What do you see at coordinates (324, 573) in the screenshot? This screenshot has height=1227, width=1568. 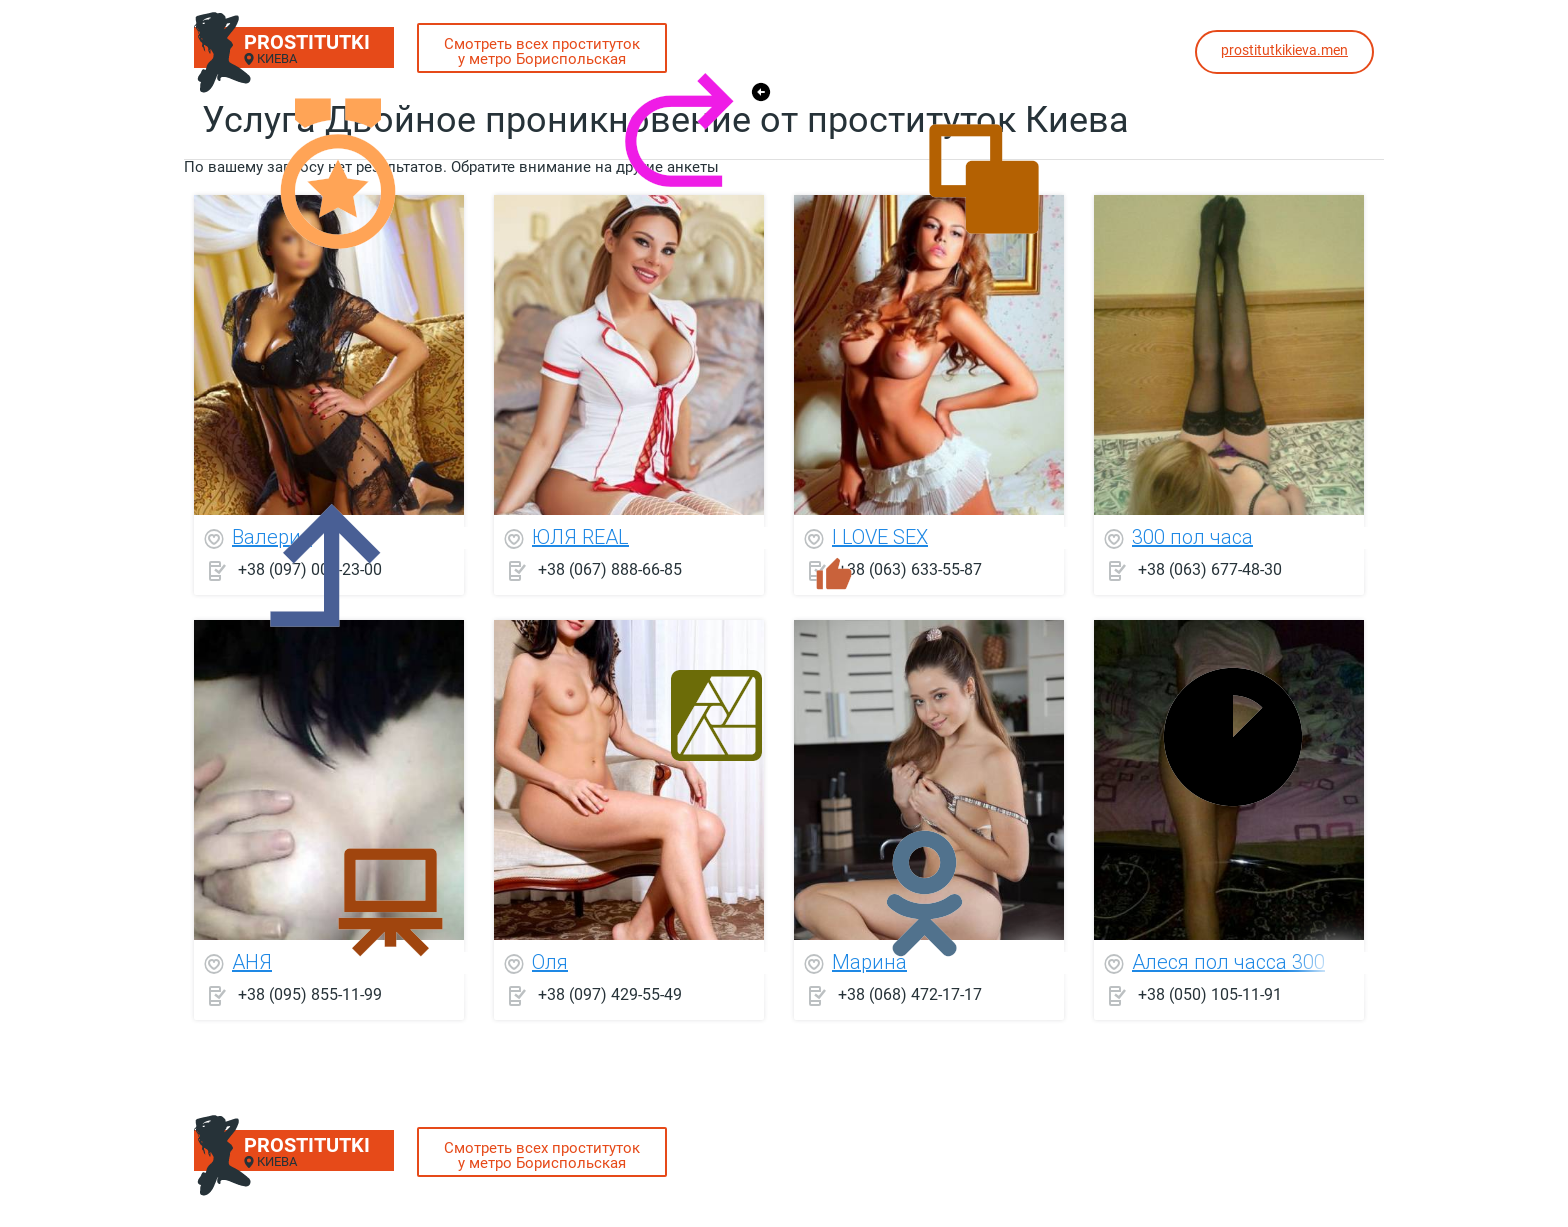 I see `turn right then continue forward` at bounding box center [324, 573].